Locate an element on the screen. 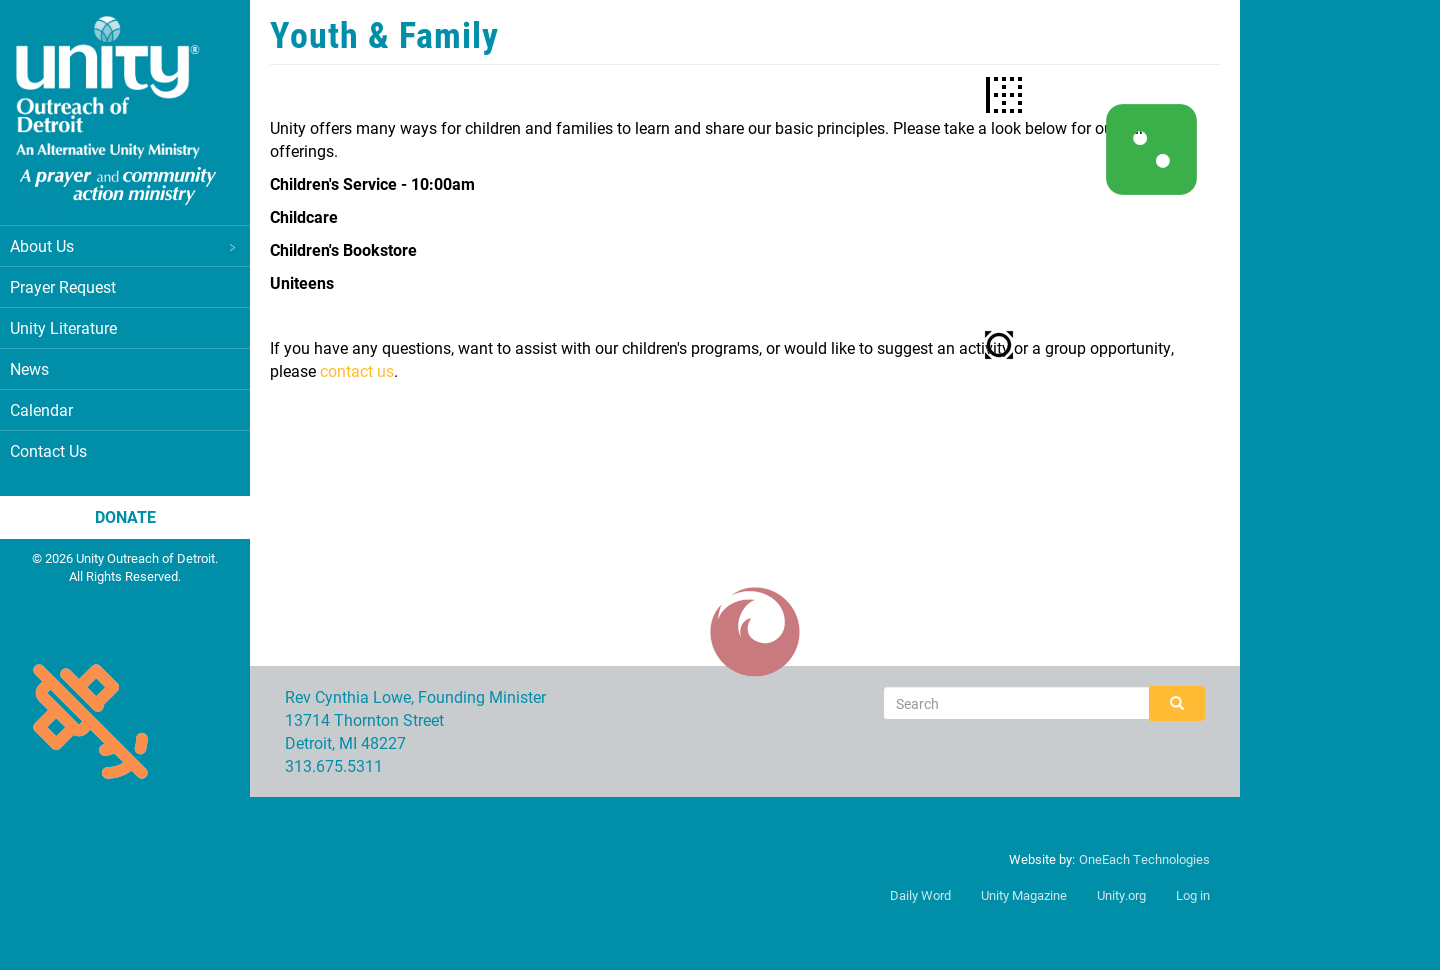 This screenshot has width=1440, height=970. satellite connection unavailable is located at coordinates (90, 721).